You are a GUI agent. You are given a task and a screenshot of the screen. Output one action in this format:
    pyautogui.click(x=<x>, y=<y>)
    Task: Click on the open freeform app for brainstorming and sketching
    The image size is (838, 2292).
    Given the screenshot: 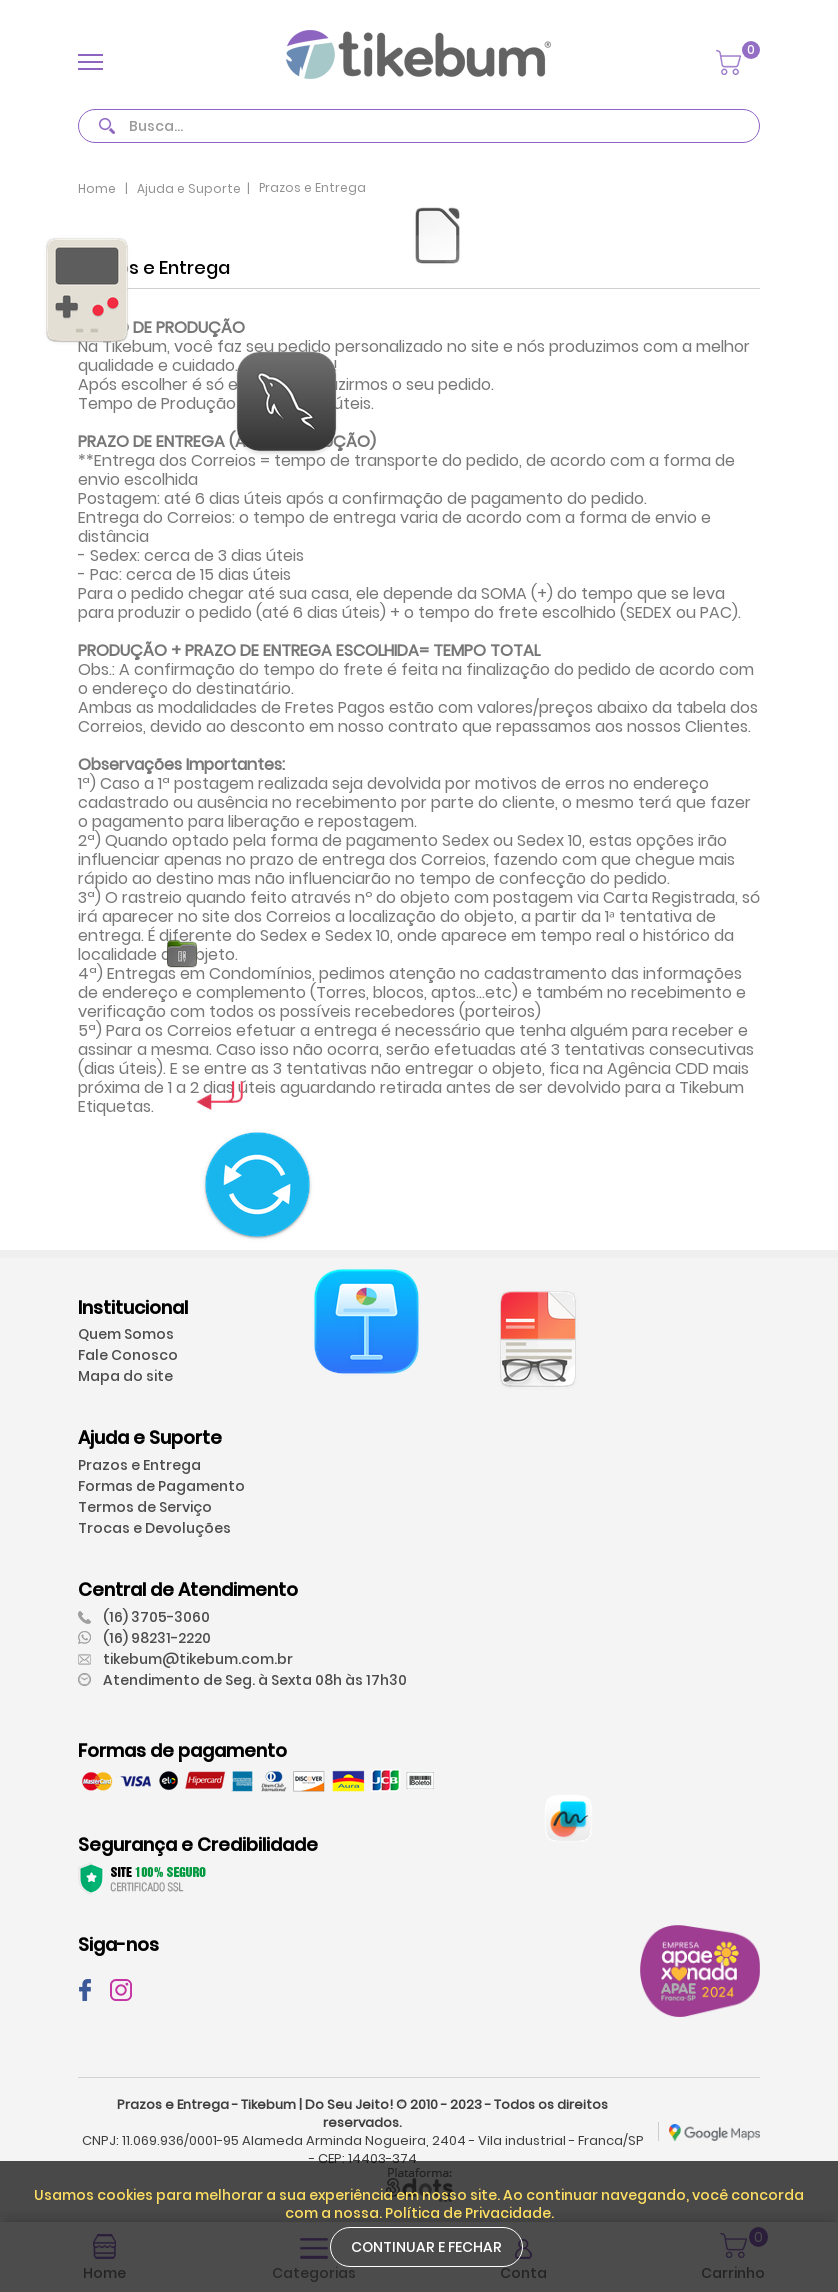 What is the action you would take?
    pyautogui.click(x=568, y=1818)
    